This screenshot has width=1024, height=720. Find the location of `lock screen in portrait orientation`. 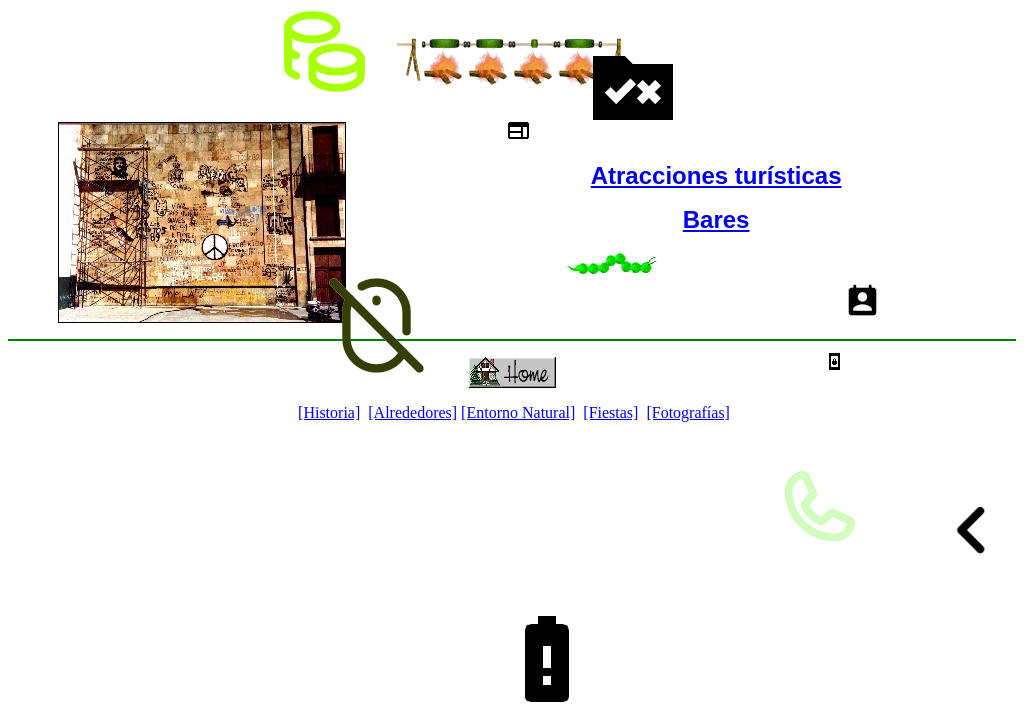

lock screen in portrait orientation is located at coordinates (834, 361).